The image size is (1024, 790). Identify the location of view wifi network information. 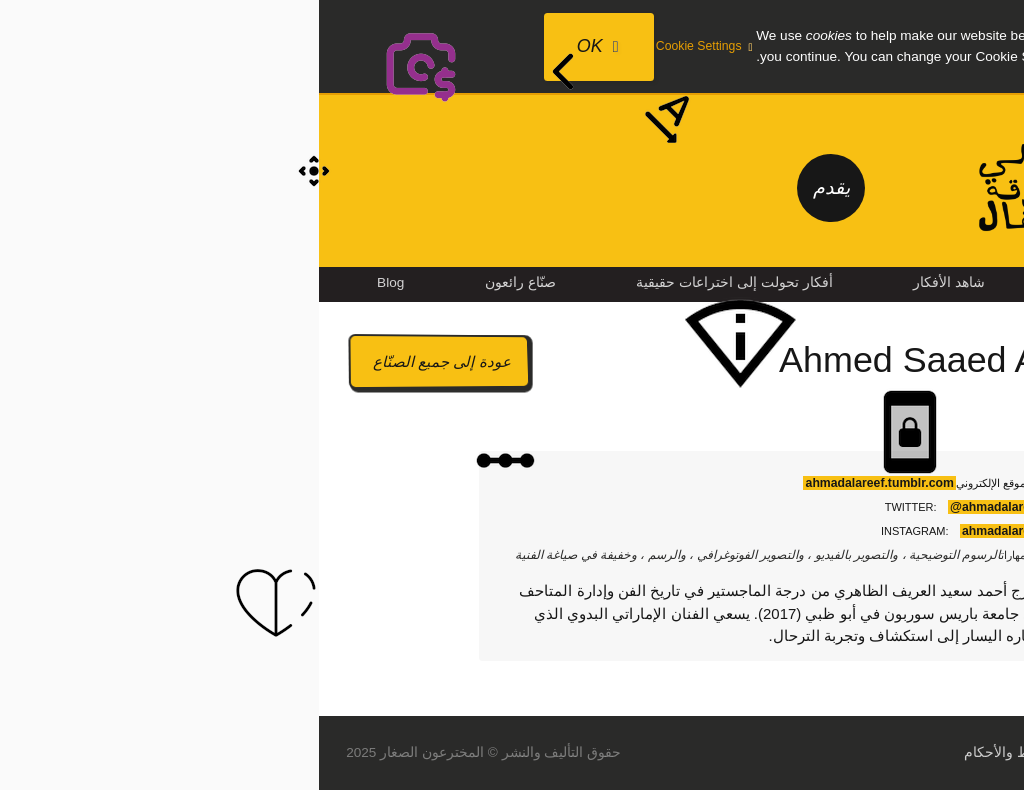
(740, 341).